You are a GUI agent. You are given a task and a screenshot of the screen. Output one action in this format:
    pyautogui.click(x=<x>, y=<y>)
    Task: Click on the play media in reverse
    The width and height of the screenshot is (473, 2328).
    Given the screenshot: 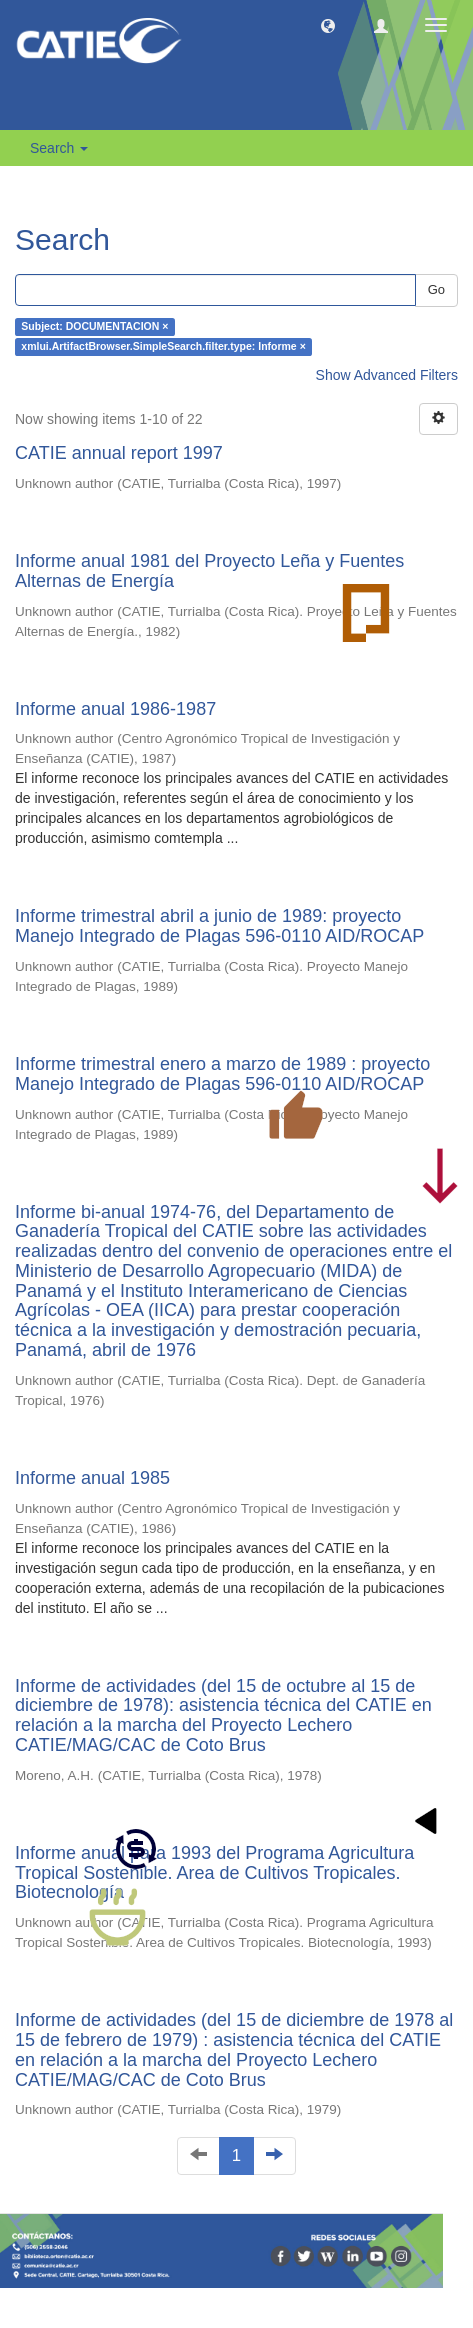 What is the action you would take?
    pyautogui.click(x=428, y=1821)
    